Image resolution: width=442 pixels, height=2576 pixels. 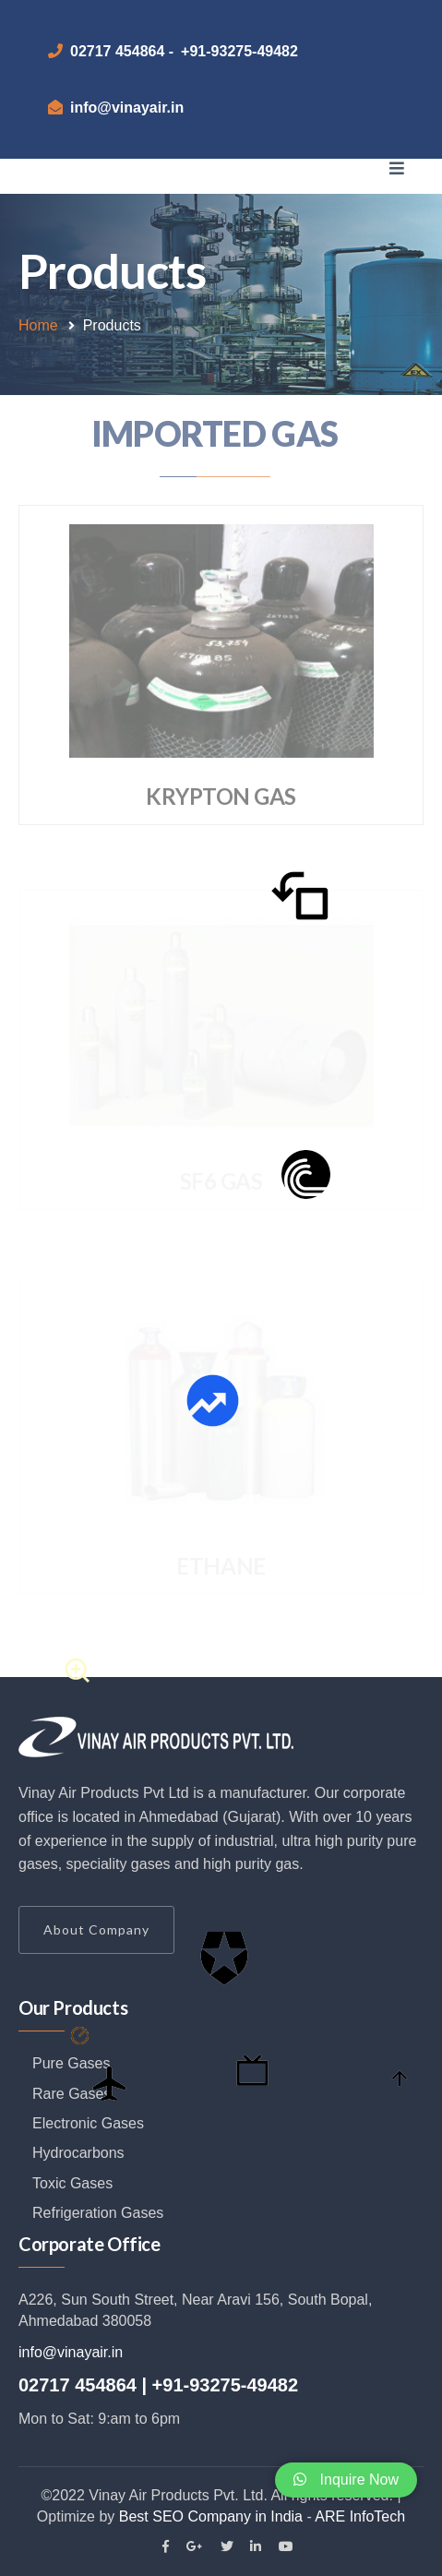 I want to click on rotate object counterclockwise, so click(x=301, y=895).